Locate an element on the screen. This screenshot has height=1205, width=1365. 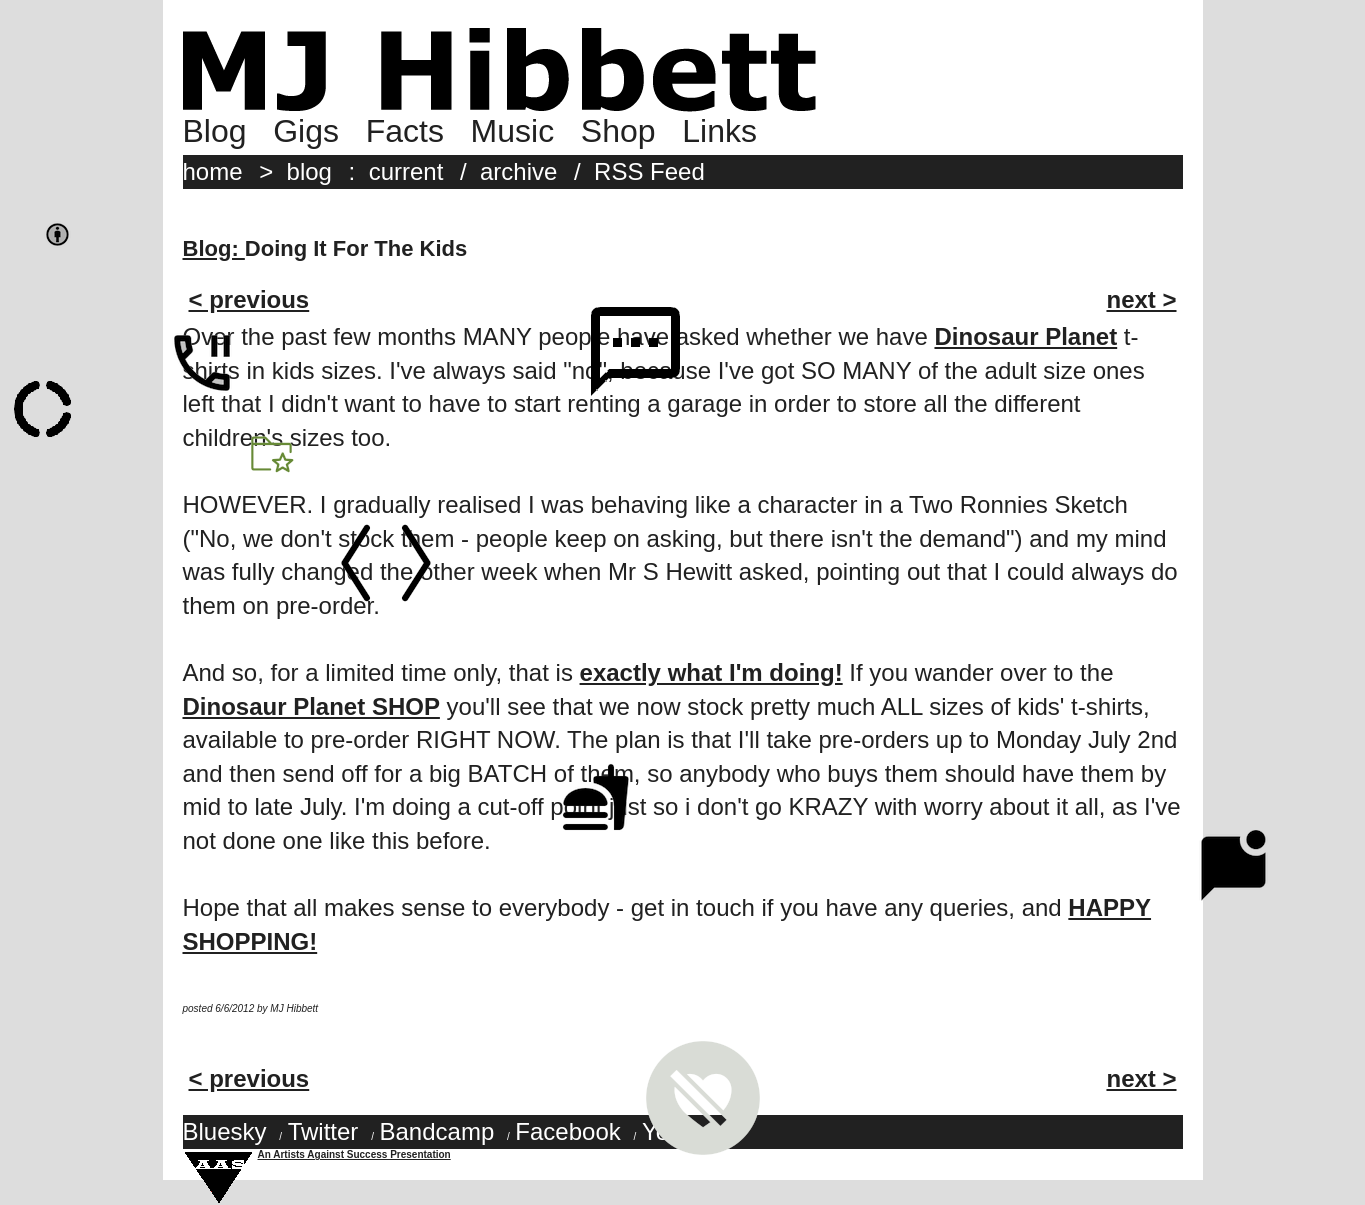
open text messaging app is located at coordinates (635, 351).